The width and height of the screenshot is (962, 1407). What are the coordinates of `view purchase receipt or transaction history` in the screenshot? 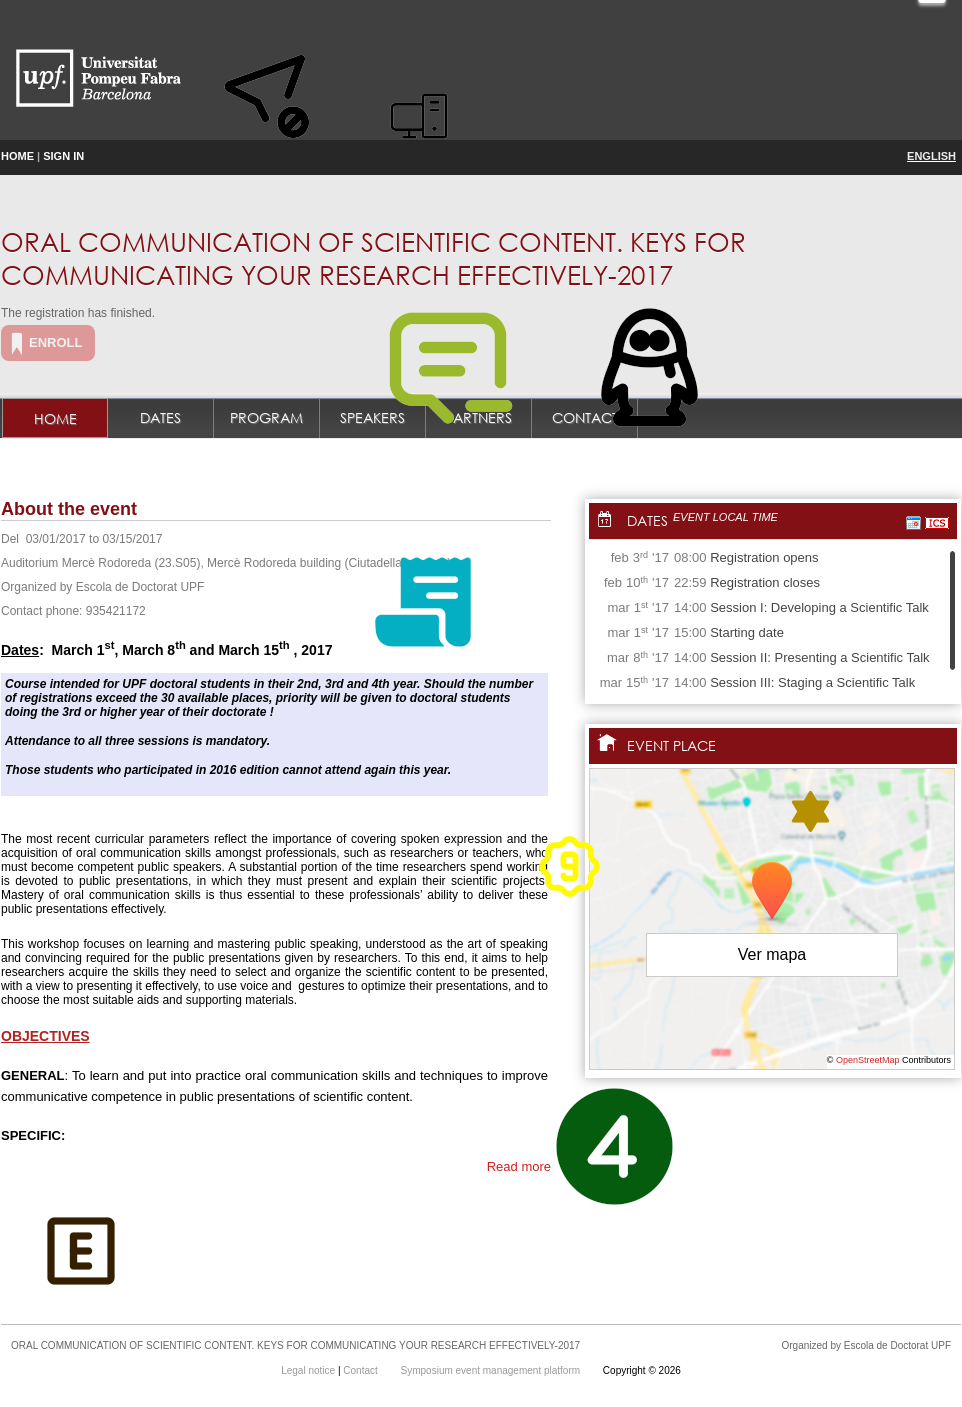 It's located at (423, 602).